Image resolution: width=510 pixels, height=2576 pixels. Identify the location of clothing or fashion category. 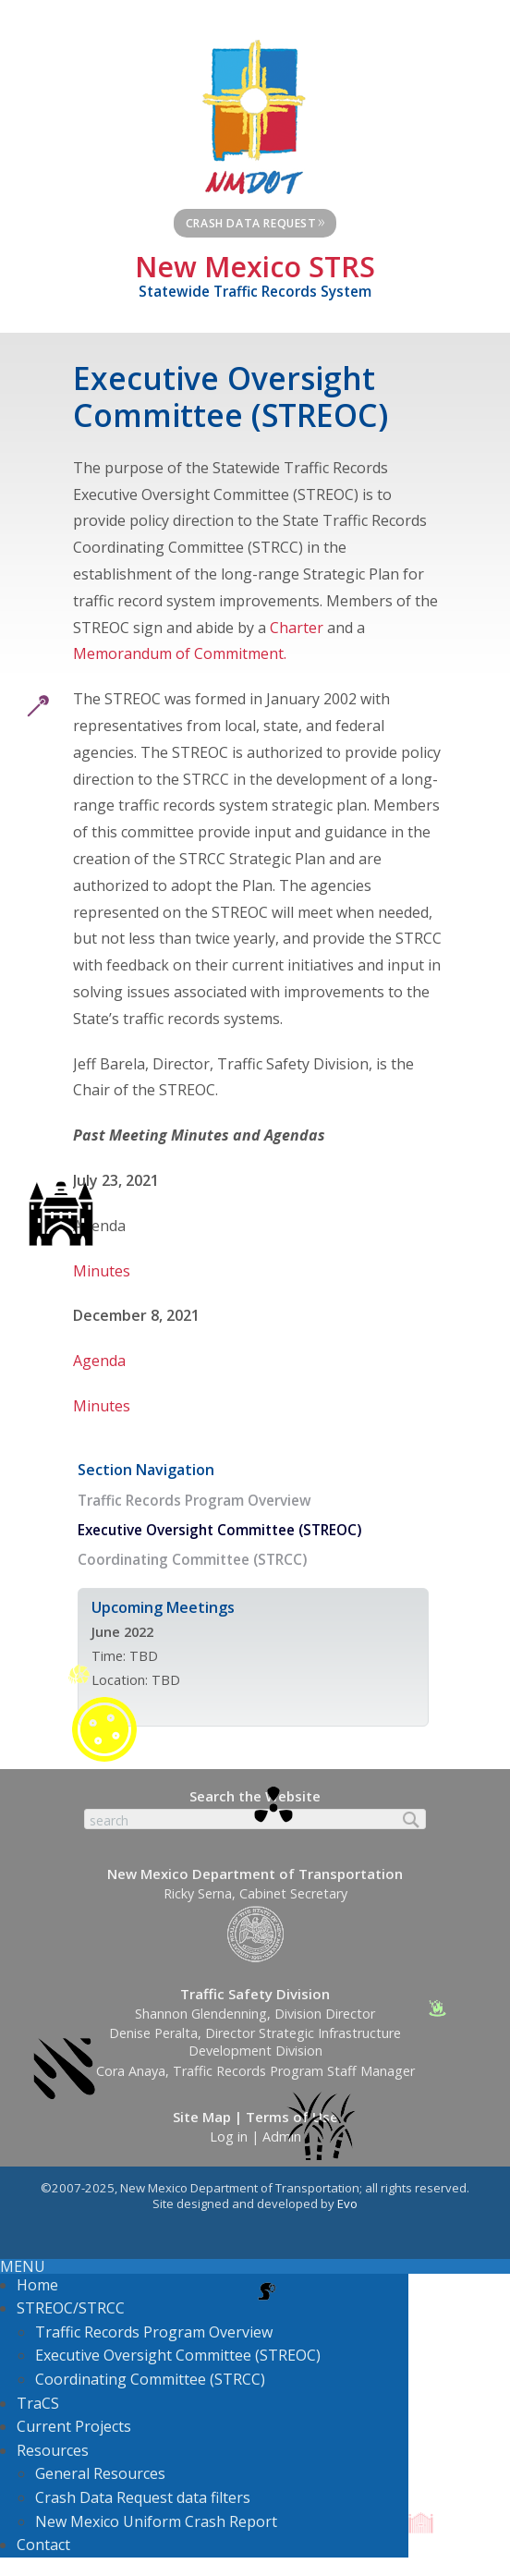
(104, 1729).